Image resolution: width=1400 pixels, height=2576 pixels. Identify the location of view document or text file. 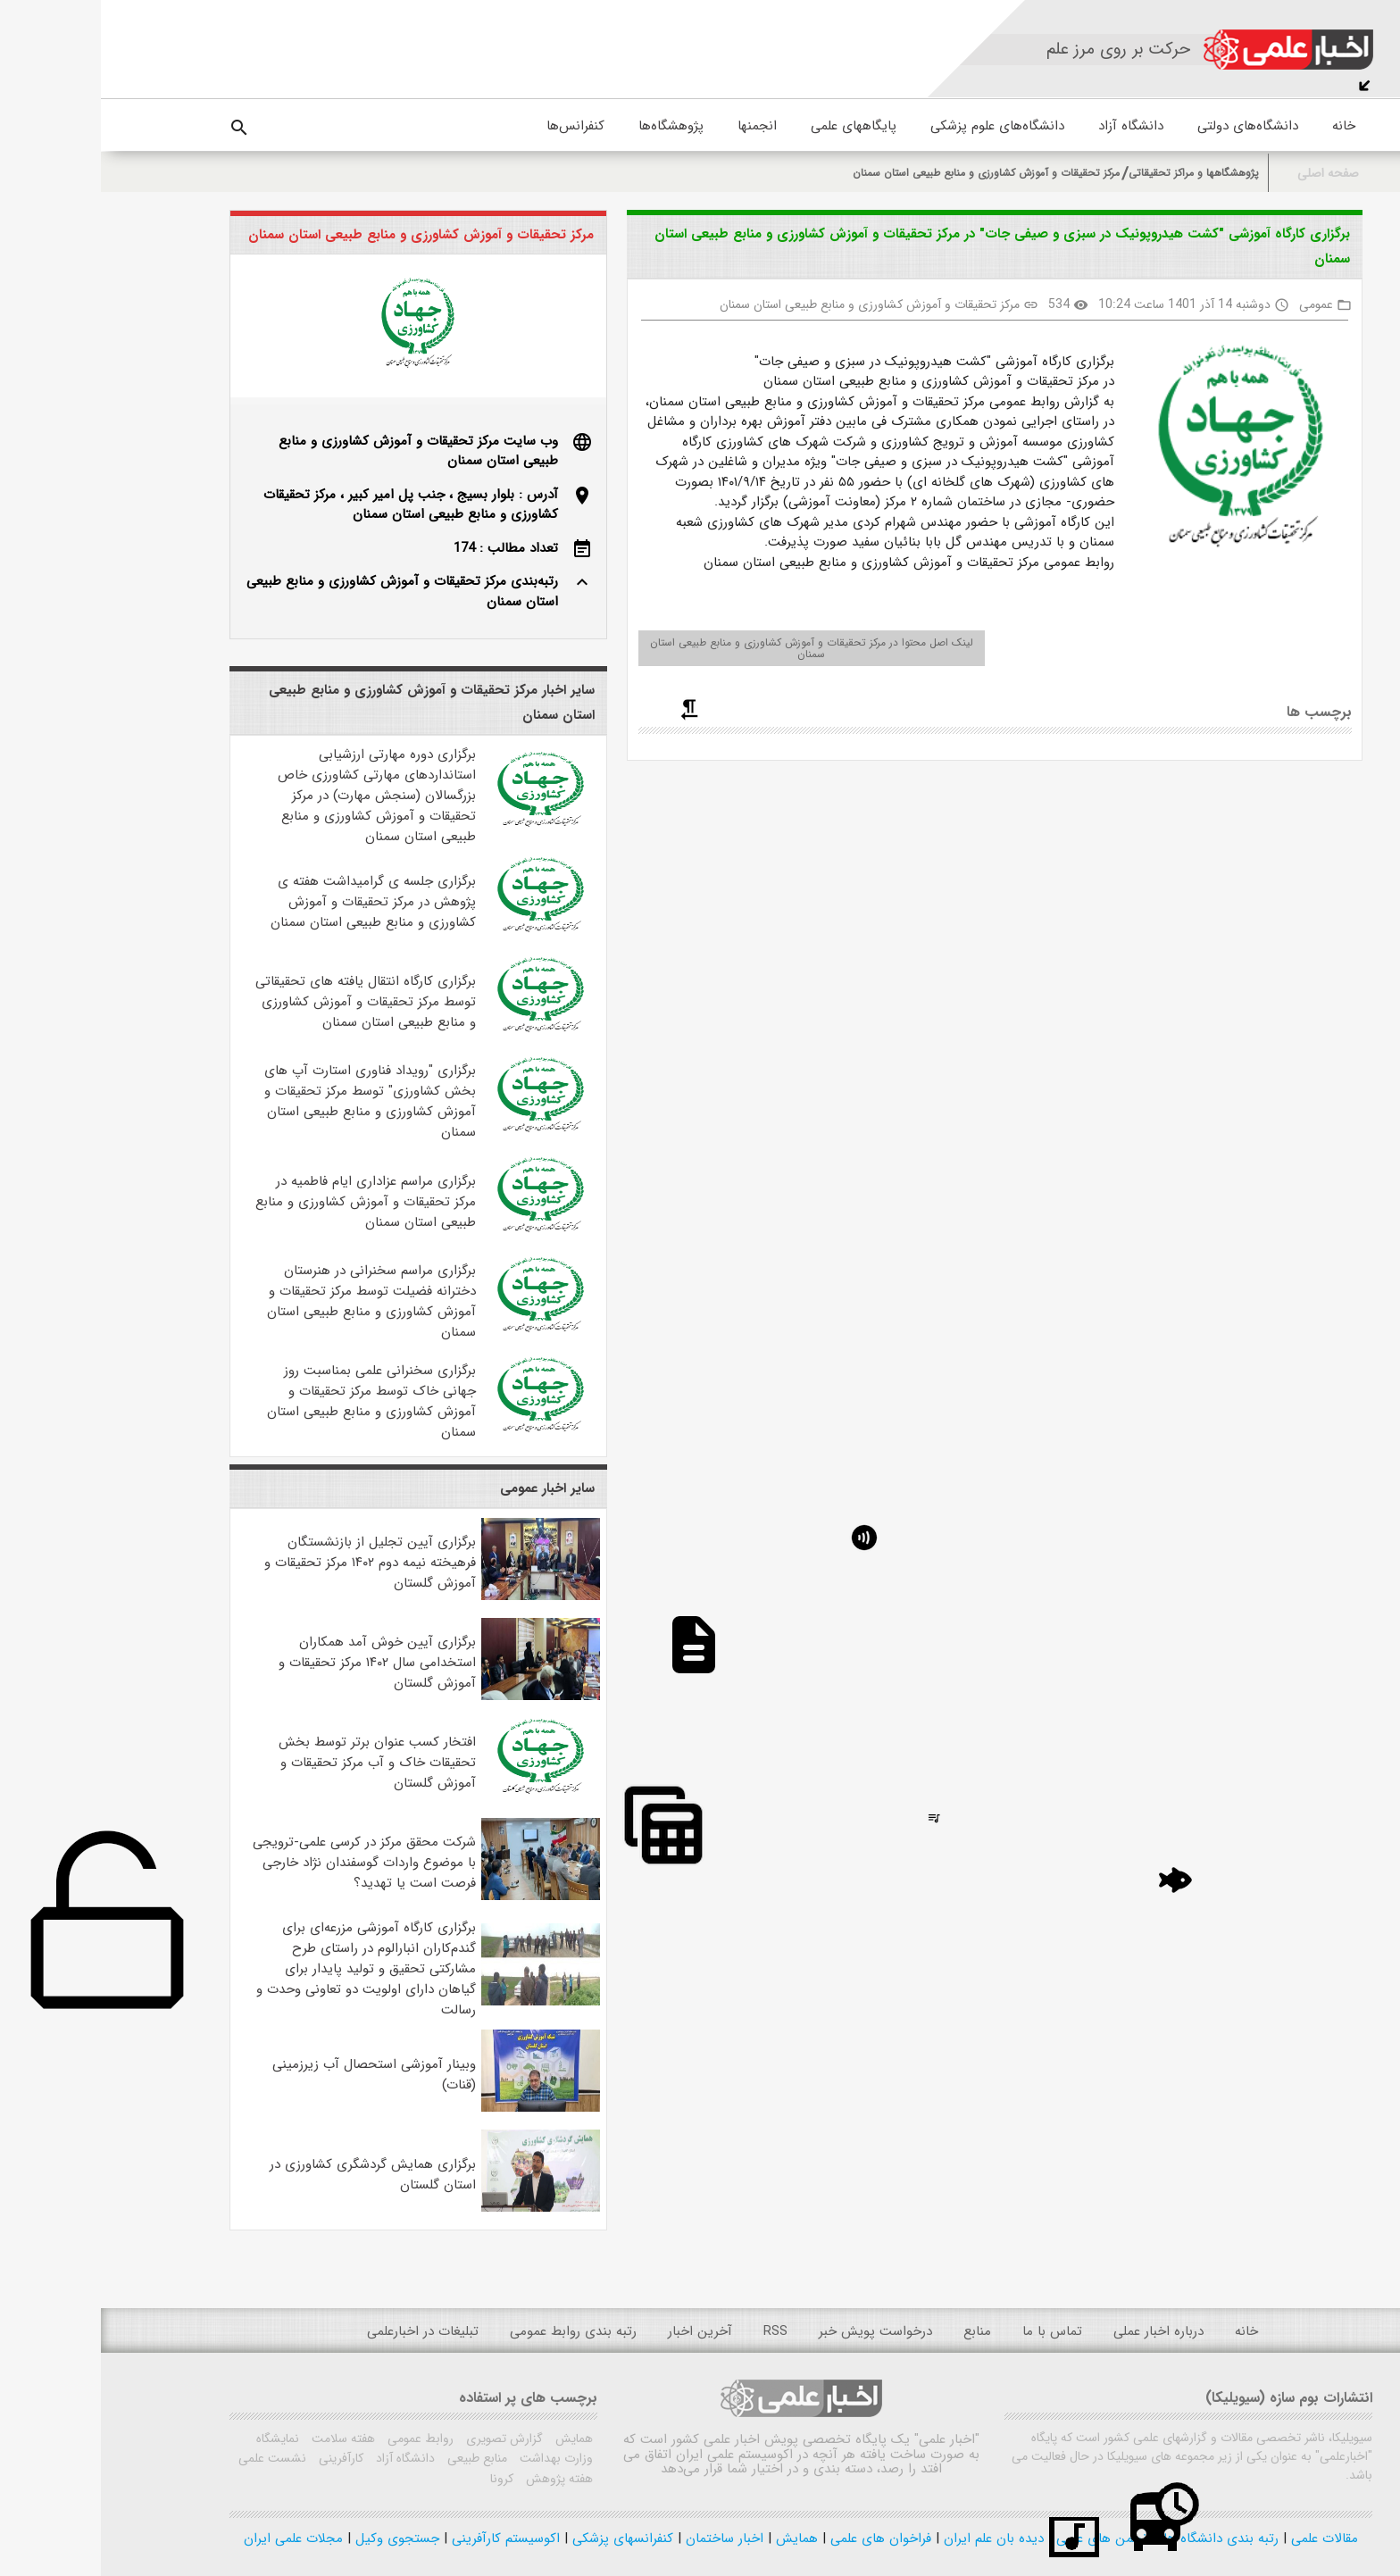
(694, 1645).